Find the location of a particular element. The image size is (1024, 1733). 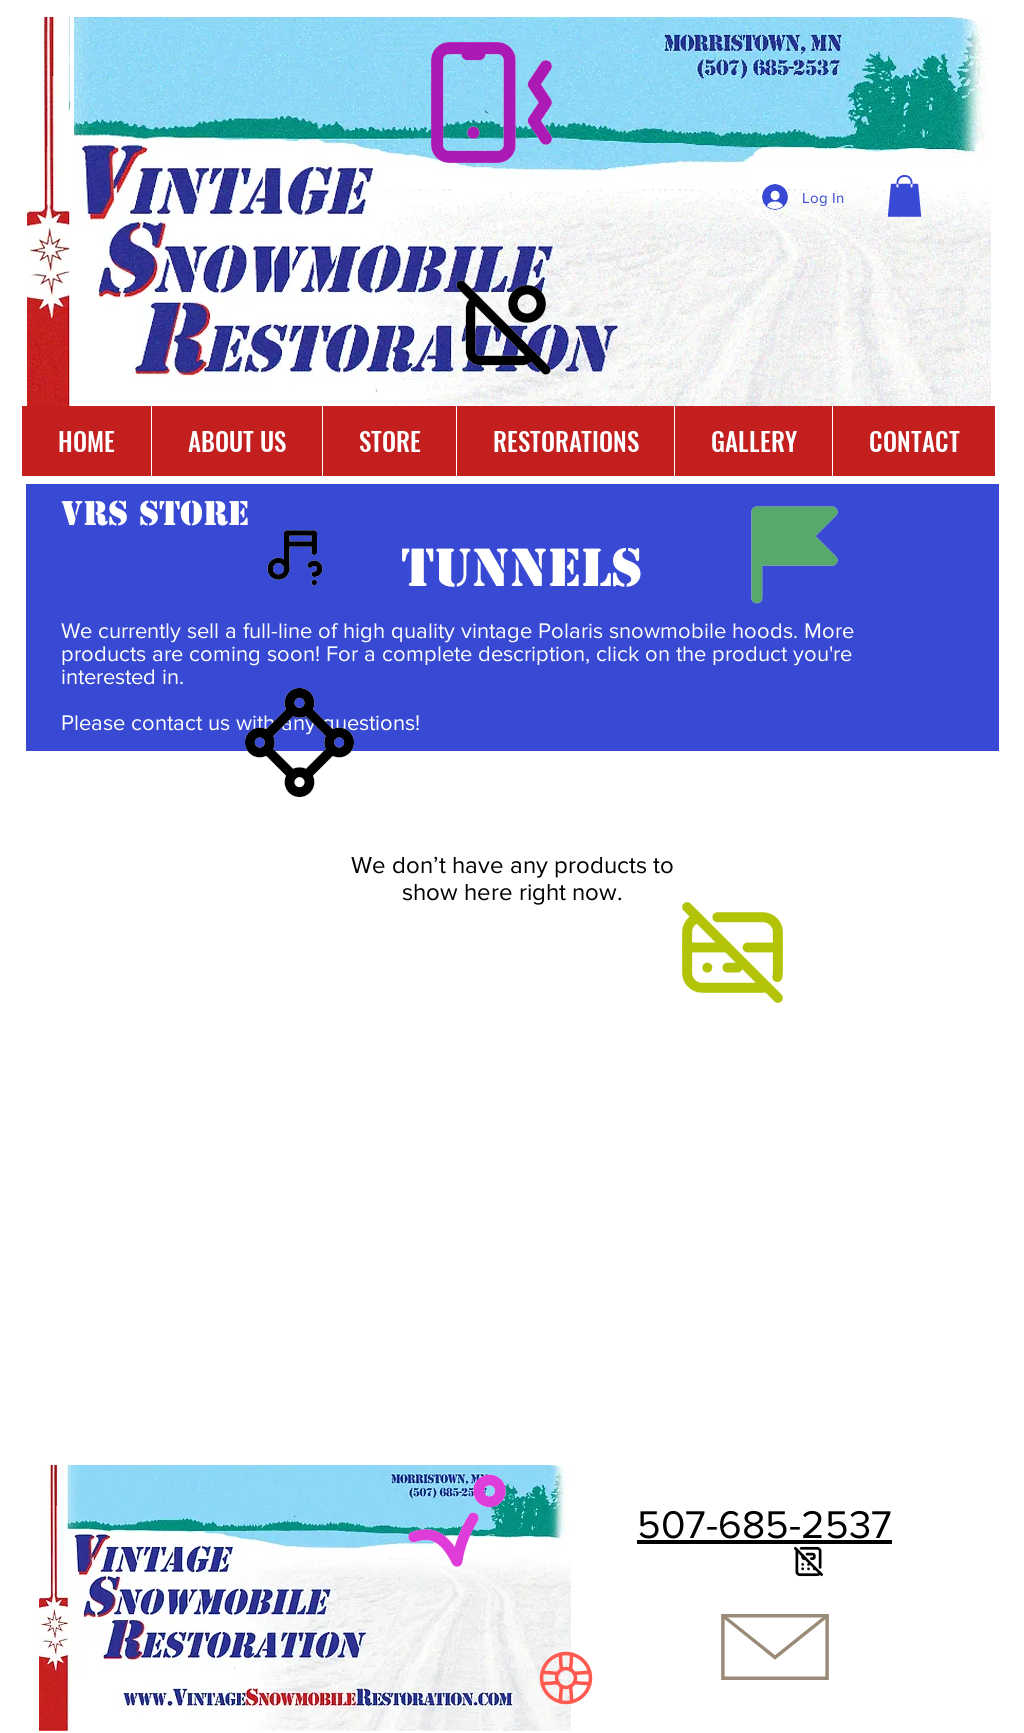

payment method disabled or unavailable is located at coordinates (732, 952).